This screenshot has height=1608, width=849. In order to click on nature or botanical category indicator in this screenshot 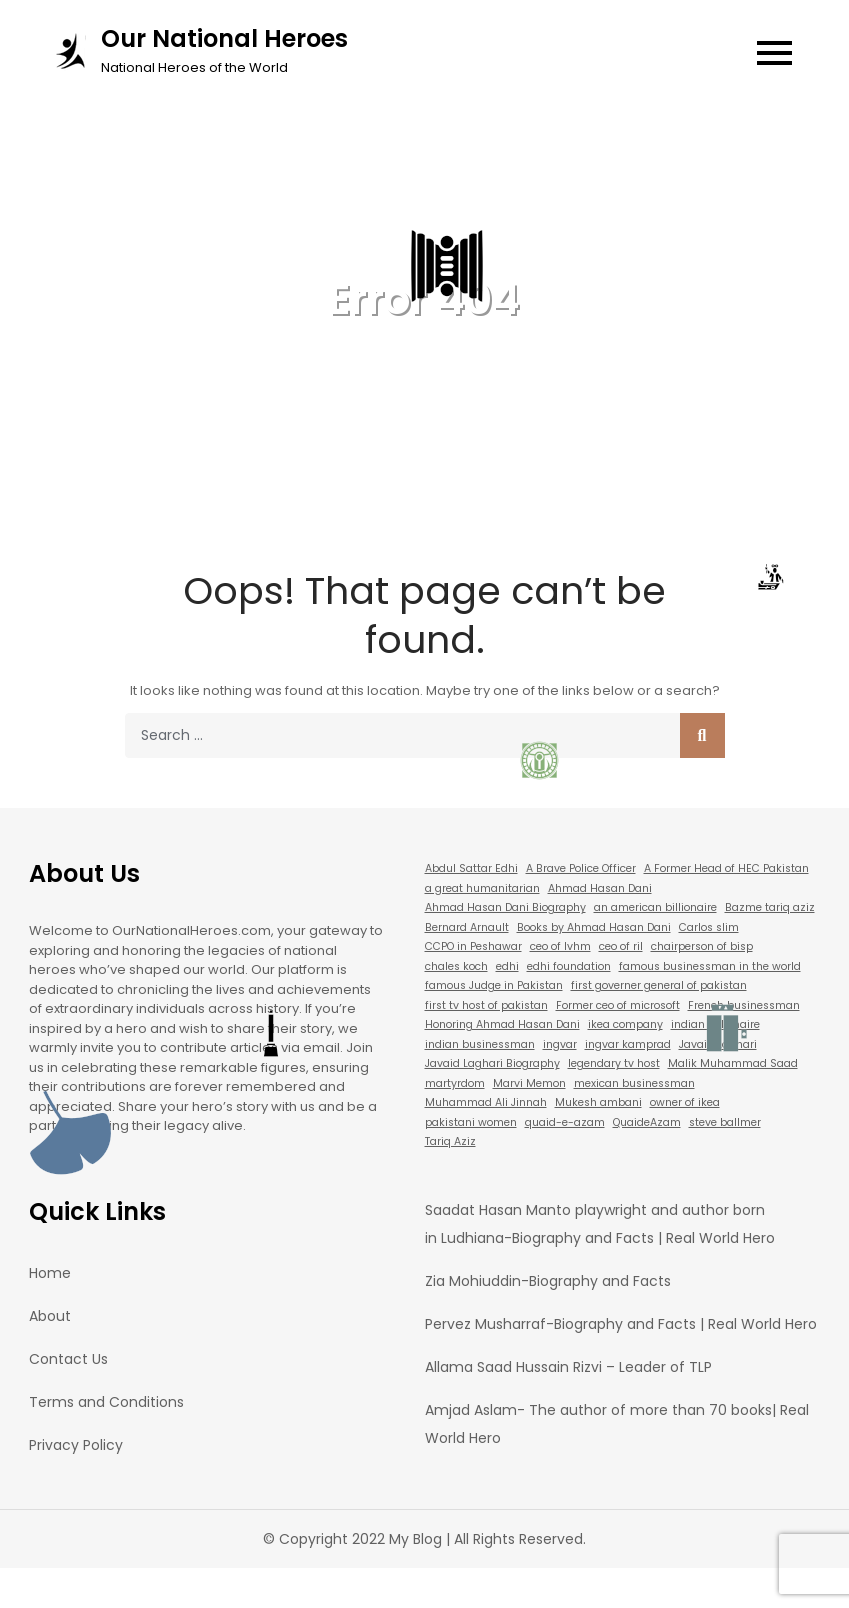, I will do `click(70, 1132)`.